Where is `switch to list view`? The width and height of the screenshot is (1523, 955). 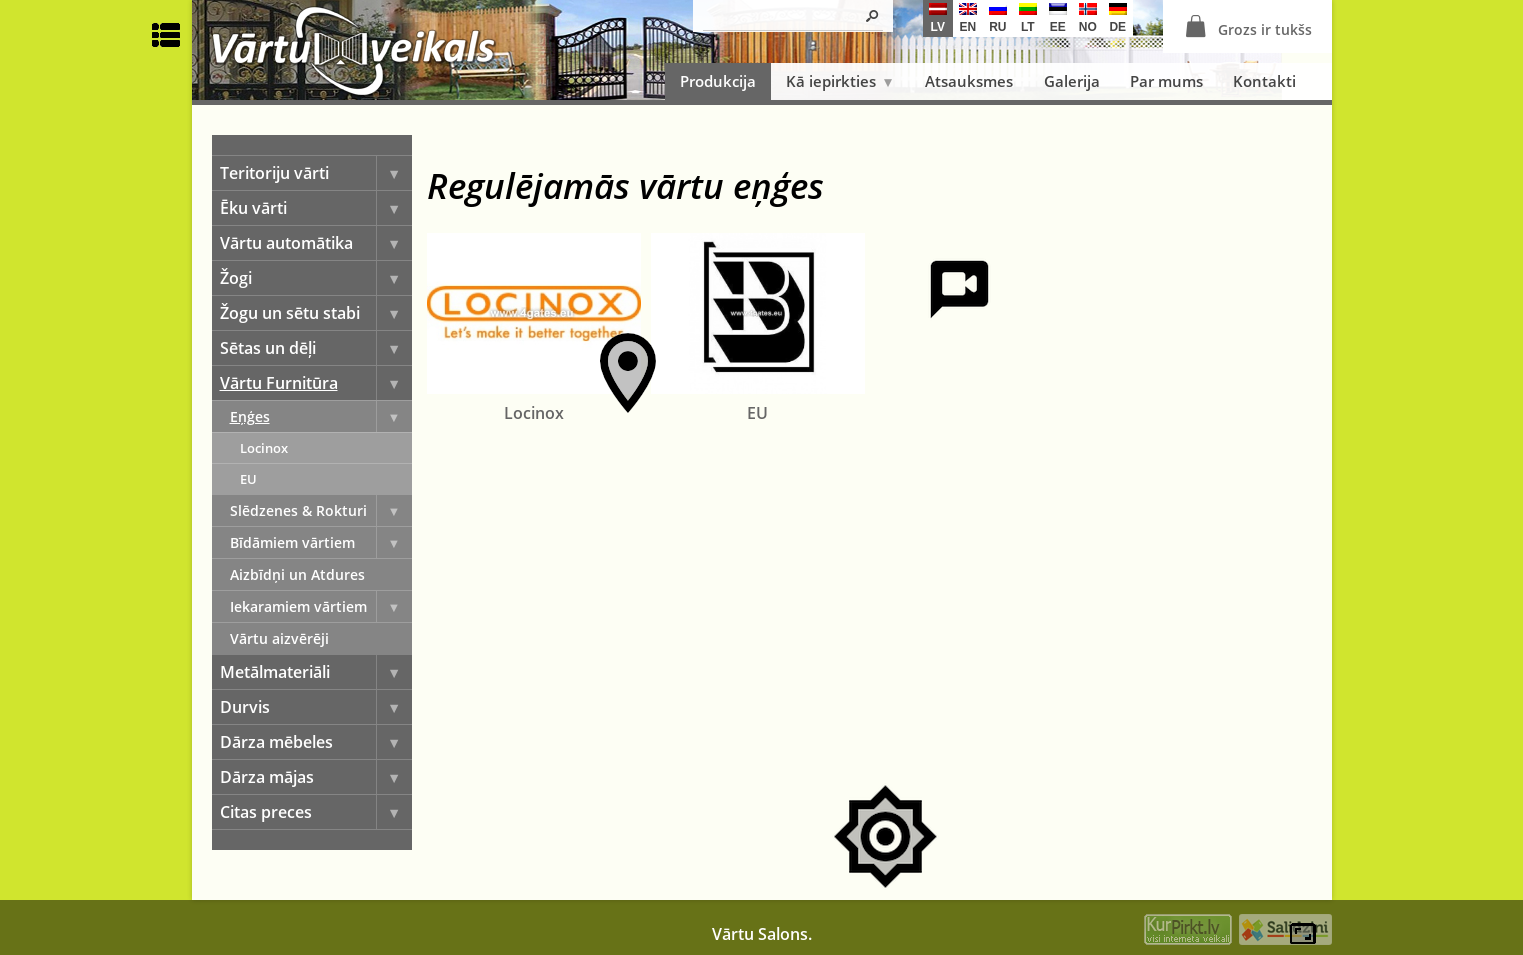 switch to list view is located at coordinates (167, 35).